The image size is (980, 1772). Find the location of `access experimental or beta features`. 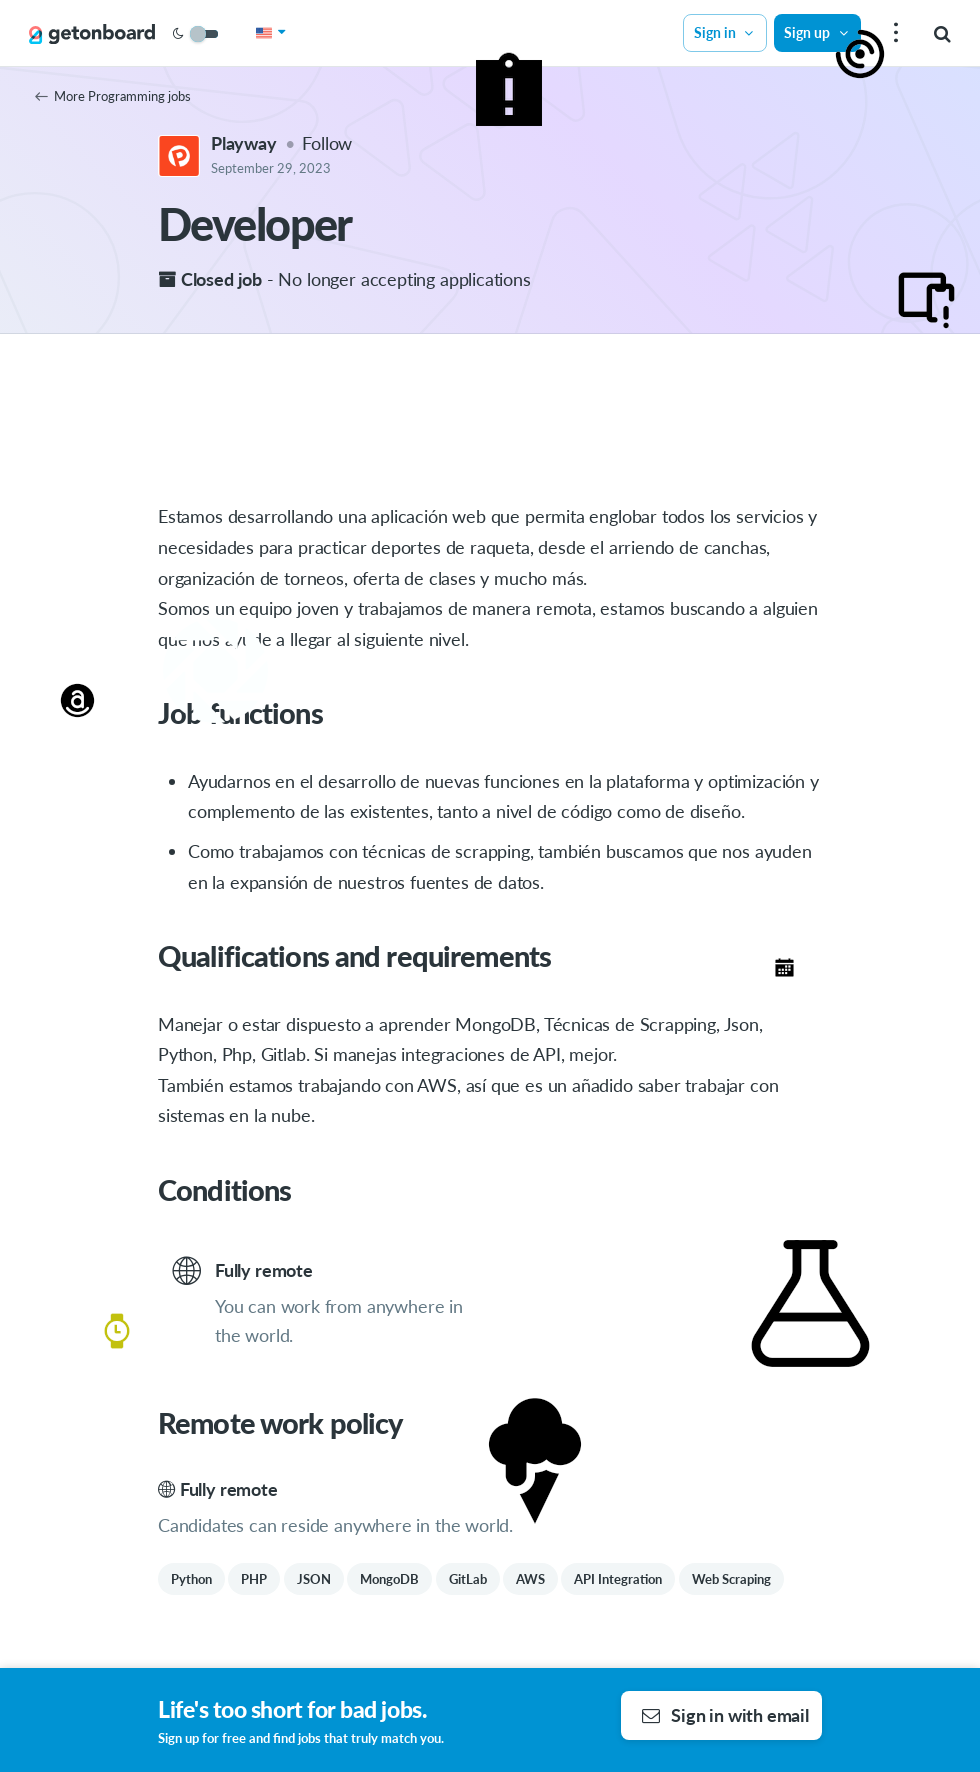

access experimental or beta features is located at coordinates (810, 1303).